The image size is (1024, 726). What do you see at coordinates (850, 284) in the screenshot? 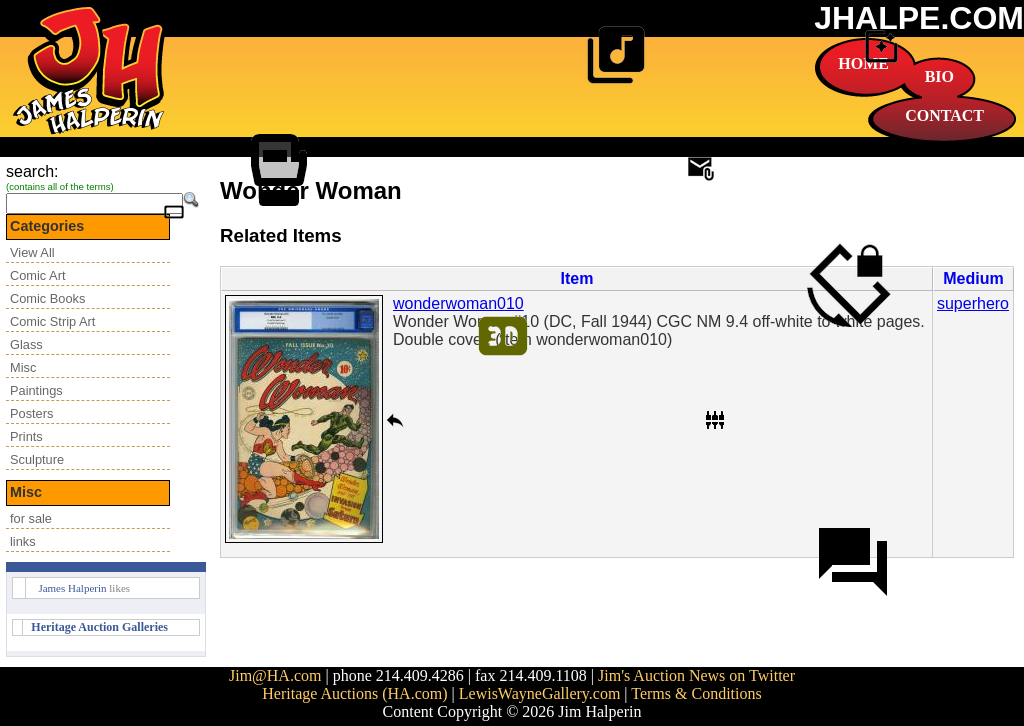
I see `lock screen rotation to current orientation` at bounding box center [850, 284].